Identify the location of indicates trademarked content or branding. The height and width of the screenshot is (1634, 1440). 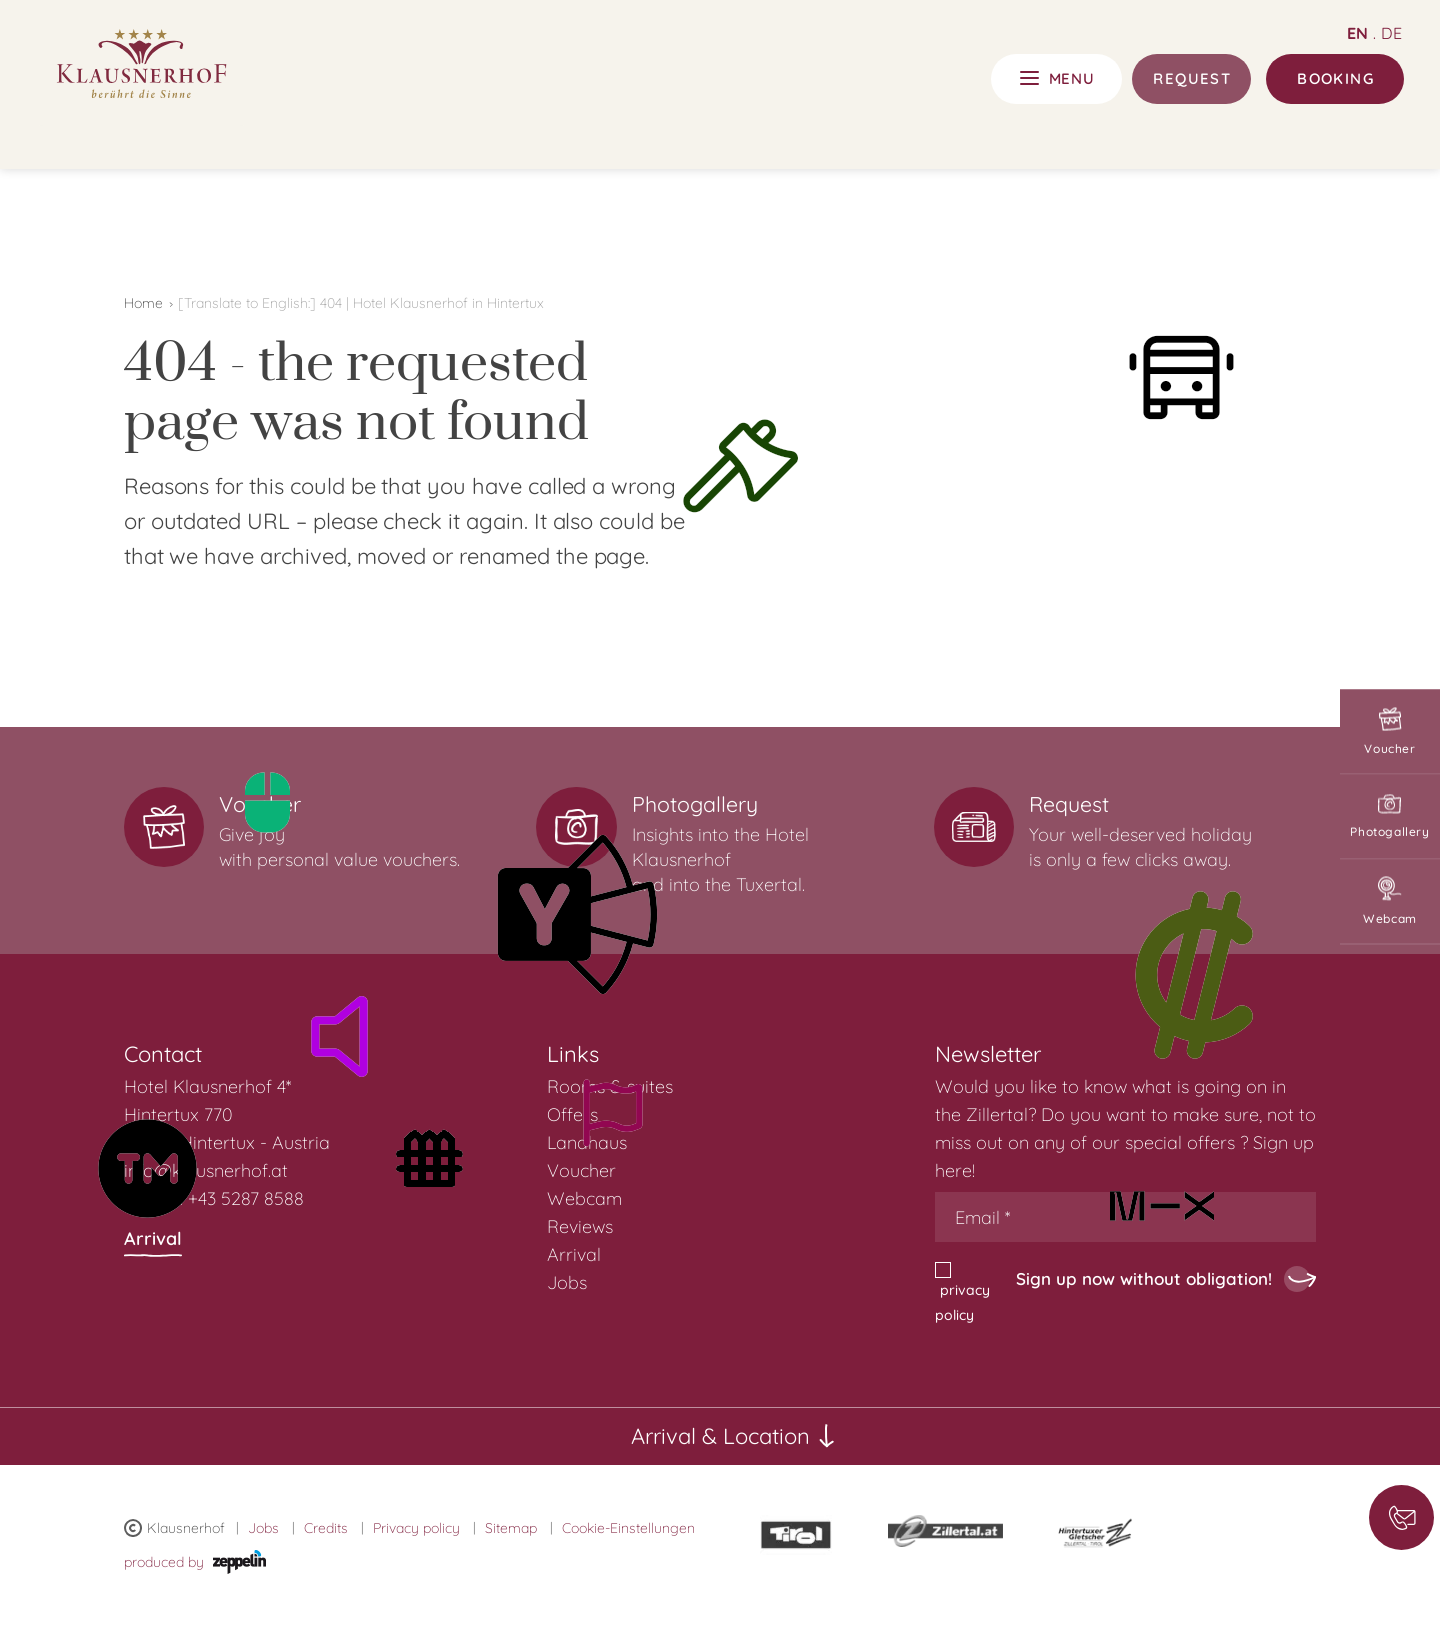
(147, 1168).